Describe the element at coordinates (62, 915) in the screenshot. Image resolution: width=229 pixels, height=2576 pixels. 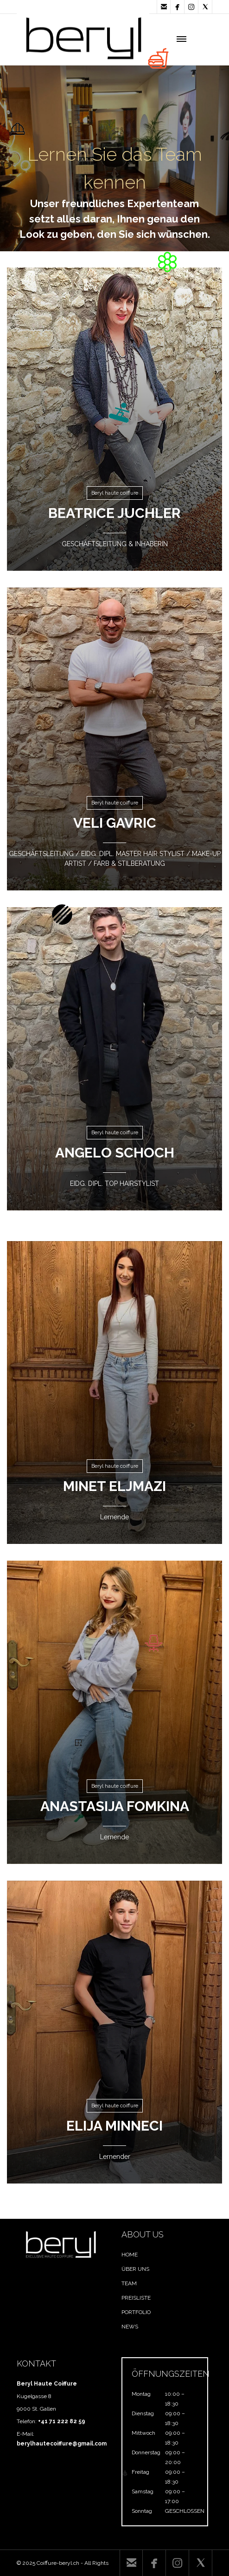
I see `access boules or pétanque game` at that location.